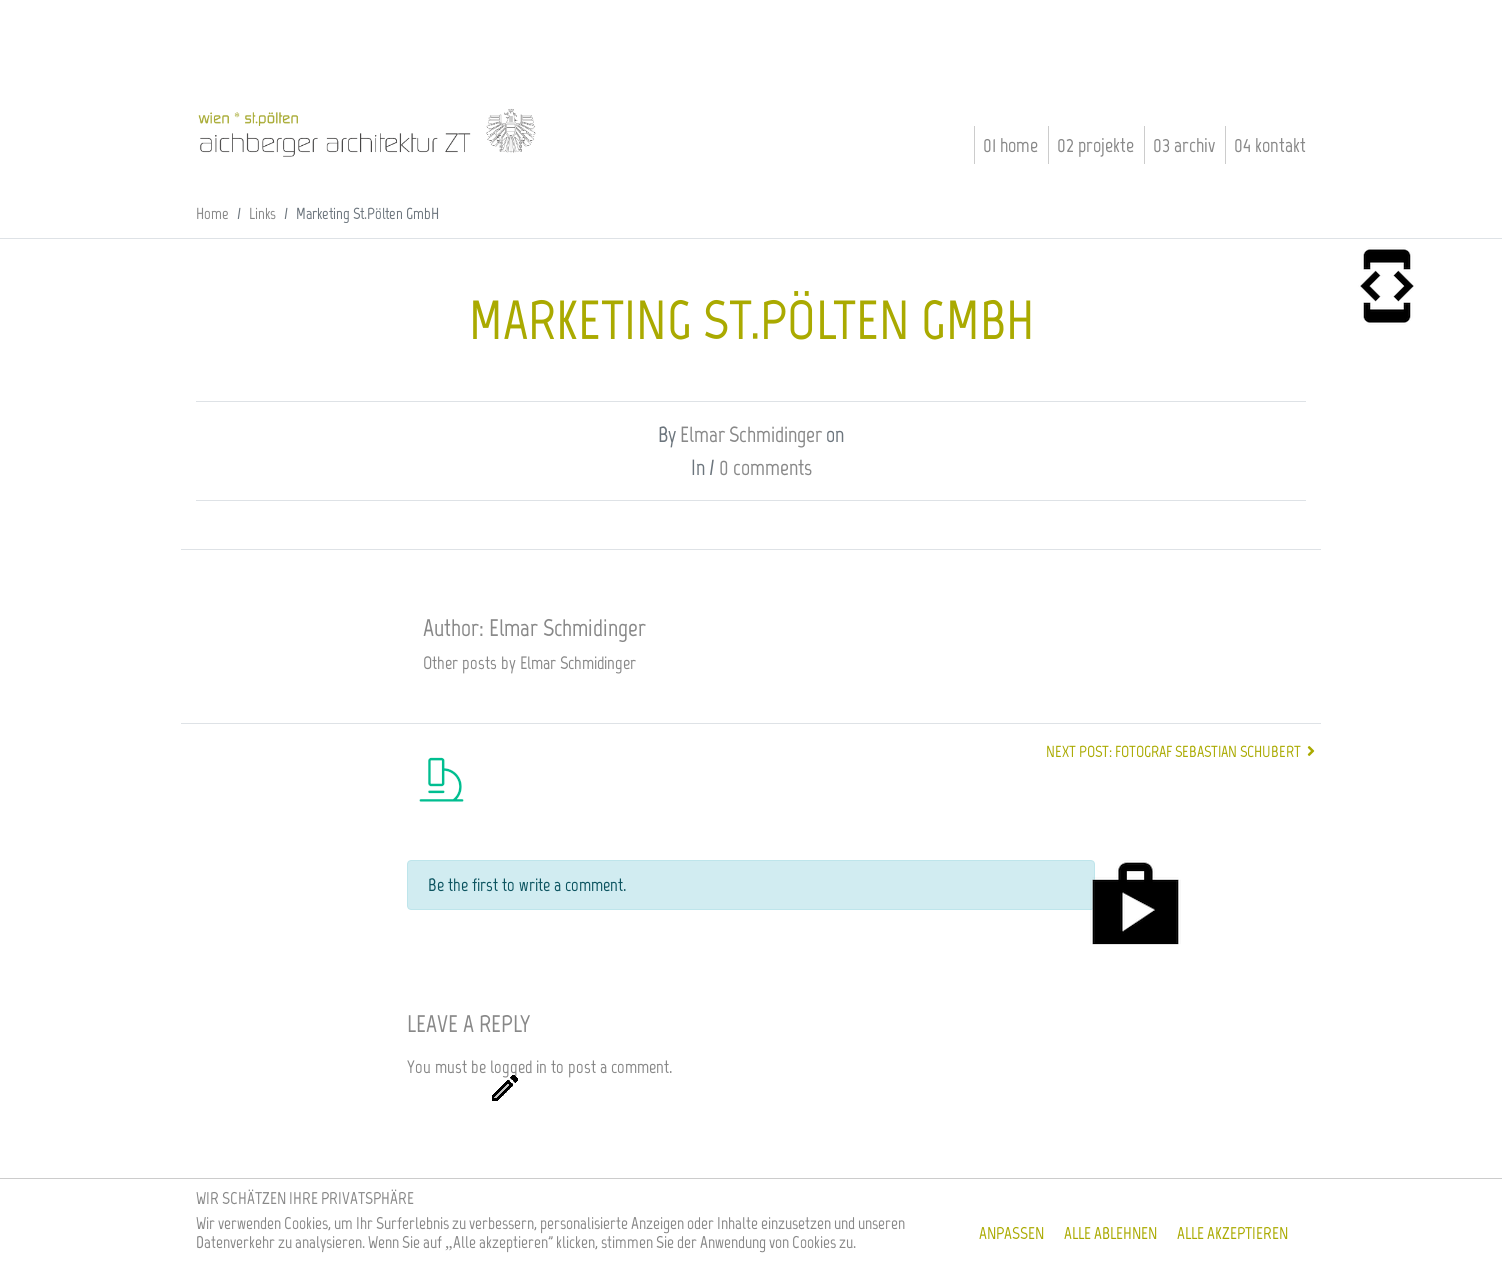  Describe the element at coordinates (441, 781) in the screenshot. I see `access scientific or research tools` at that location.